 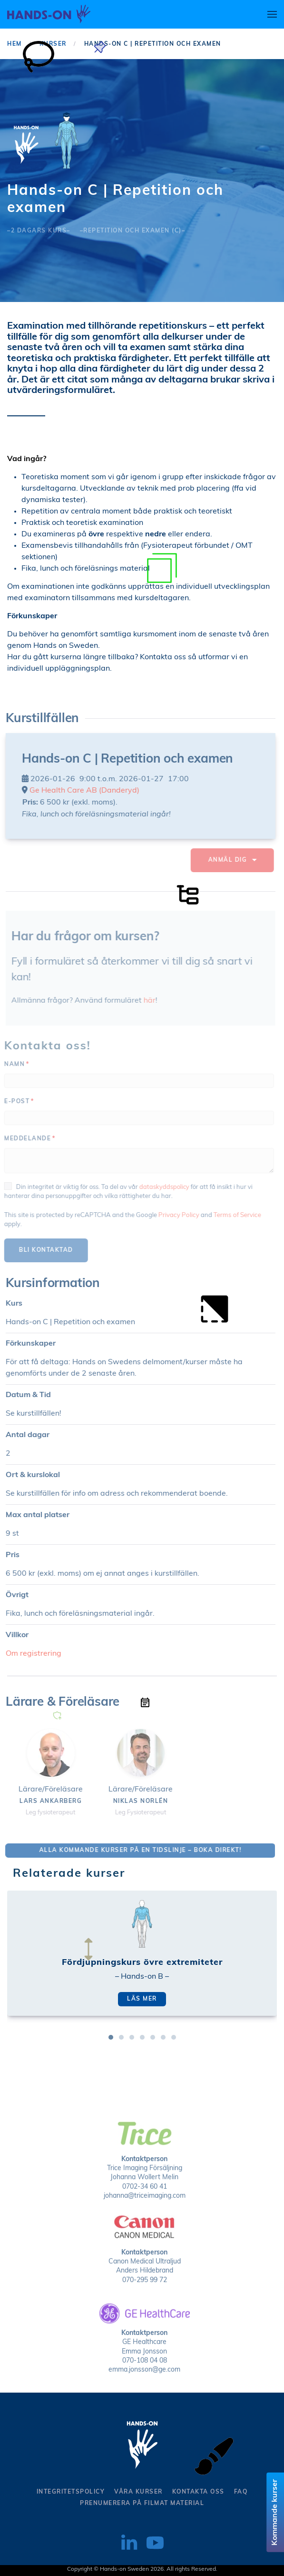 I want to click on invert current selection, so click(x=215, y=1309).